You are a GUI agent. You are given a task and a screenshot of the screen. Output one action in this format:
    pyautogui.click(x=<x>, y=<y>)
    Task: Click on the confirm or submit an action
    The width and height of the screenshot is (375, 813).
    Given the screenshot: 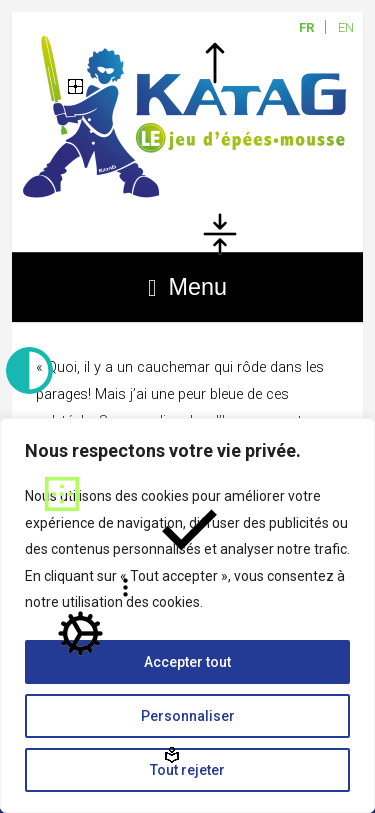 What is the action you would take?
    pyautogui.click(x=189, y=528)
    